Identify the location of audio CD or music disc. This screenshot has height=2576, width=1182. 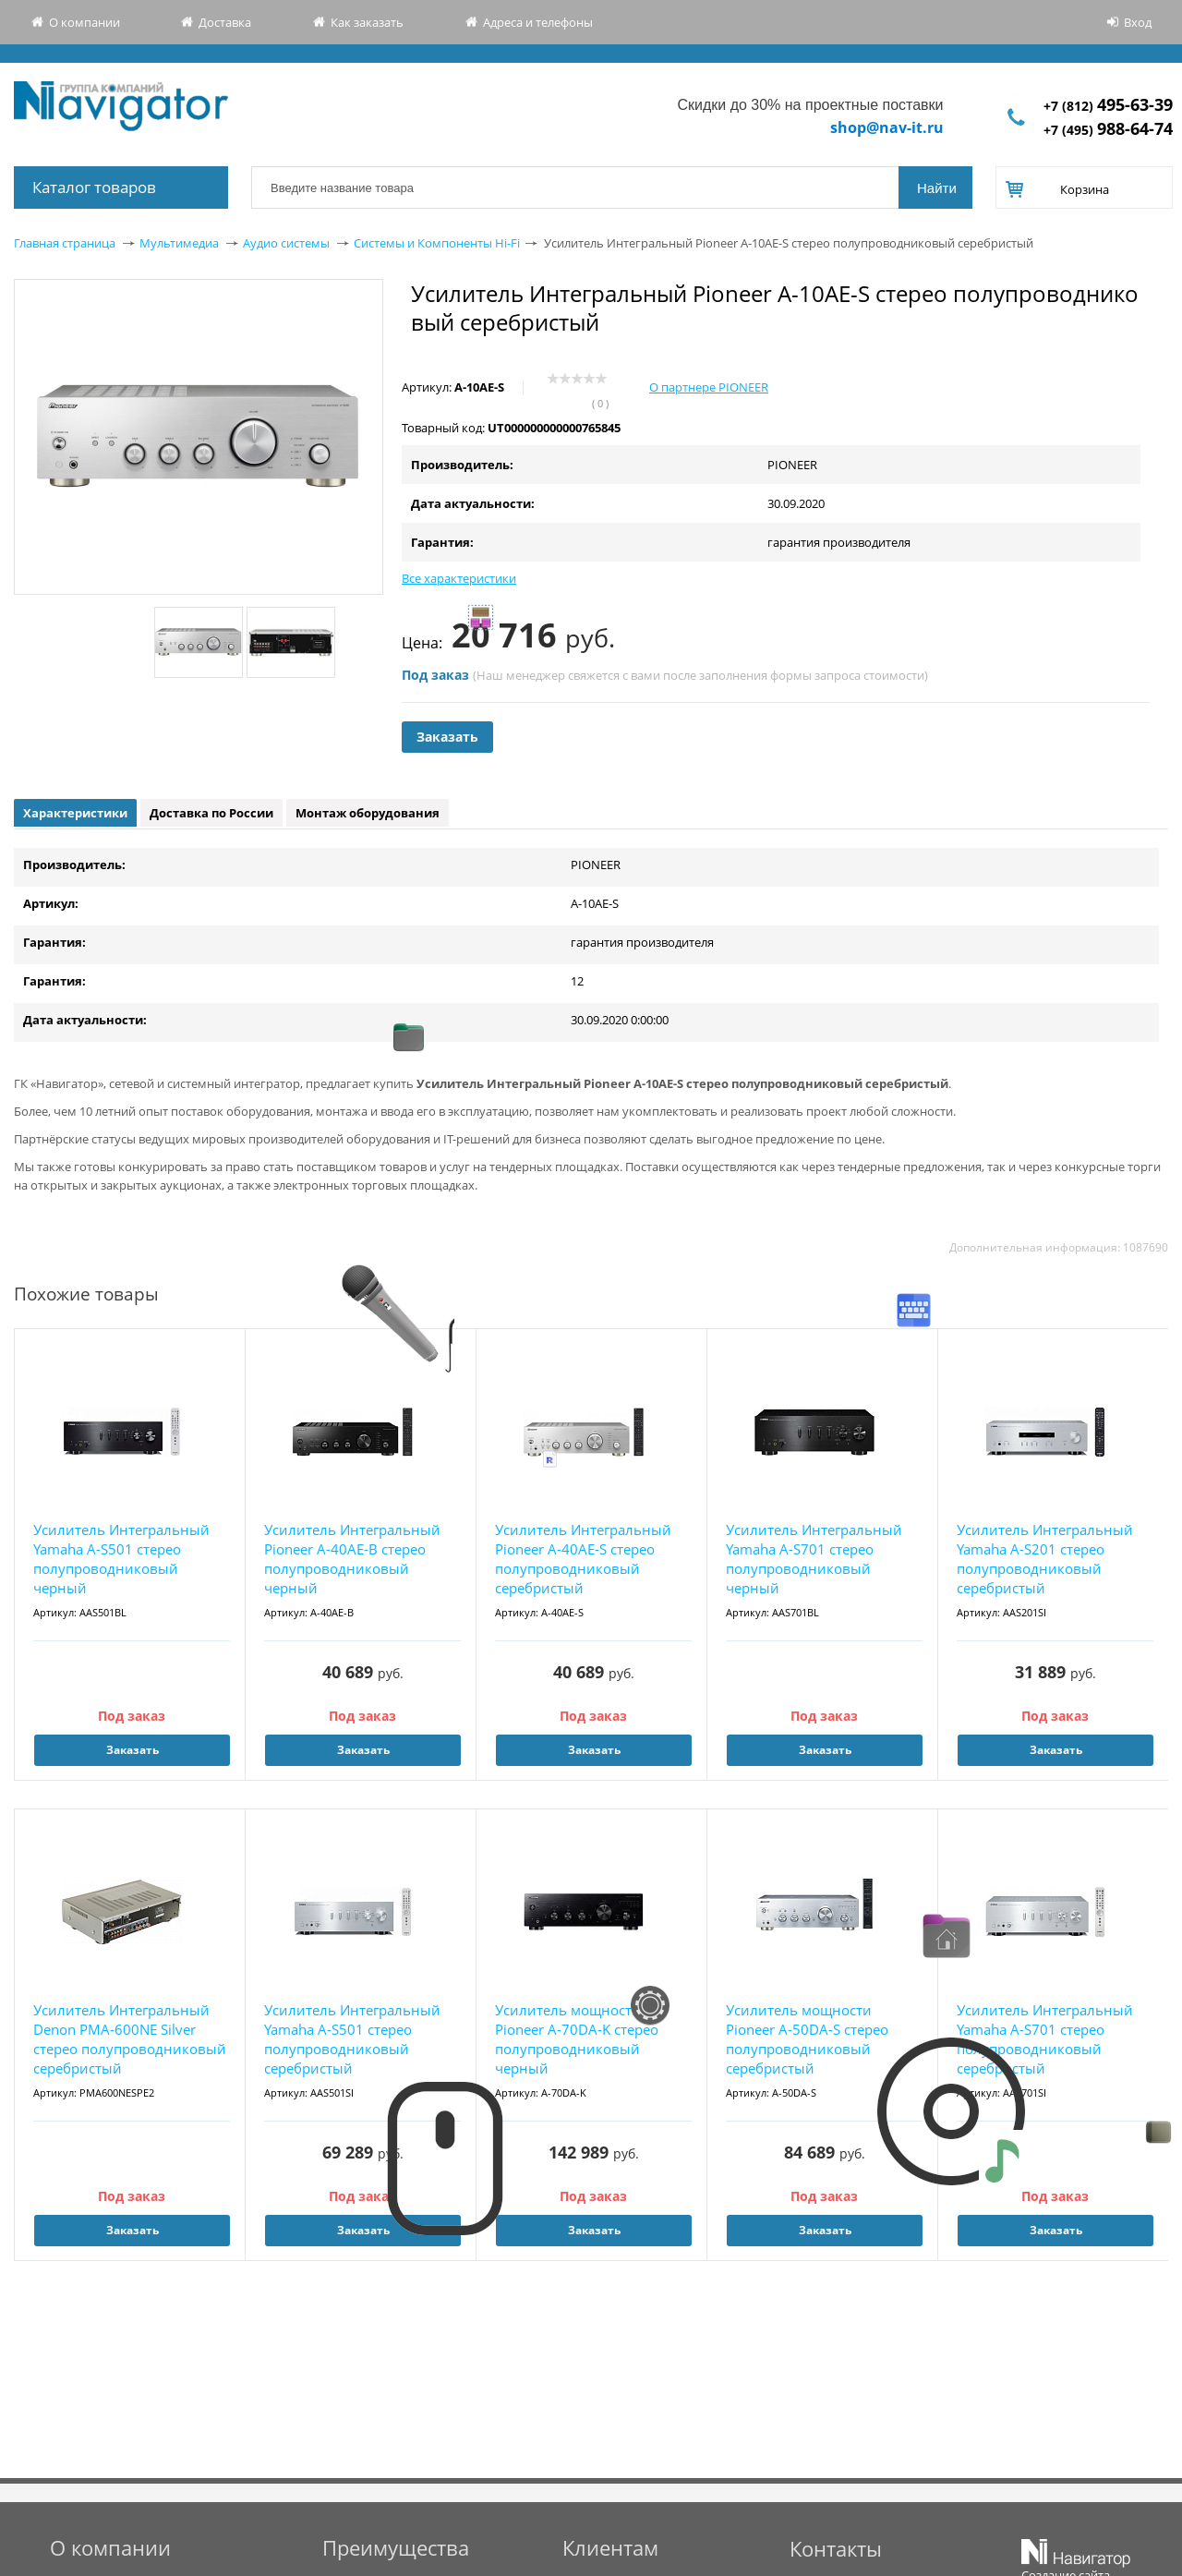
(951, 2111).